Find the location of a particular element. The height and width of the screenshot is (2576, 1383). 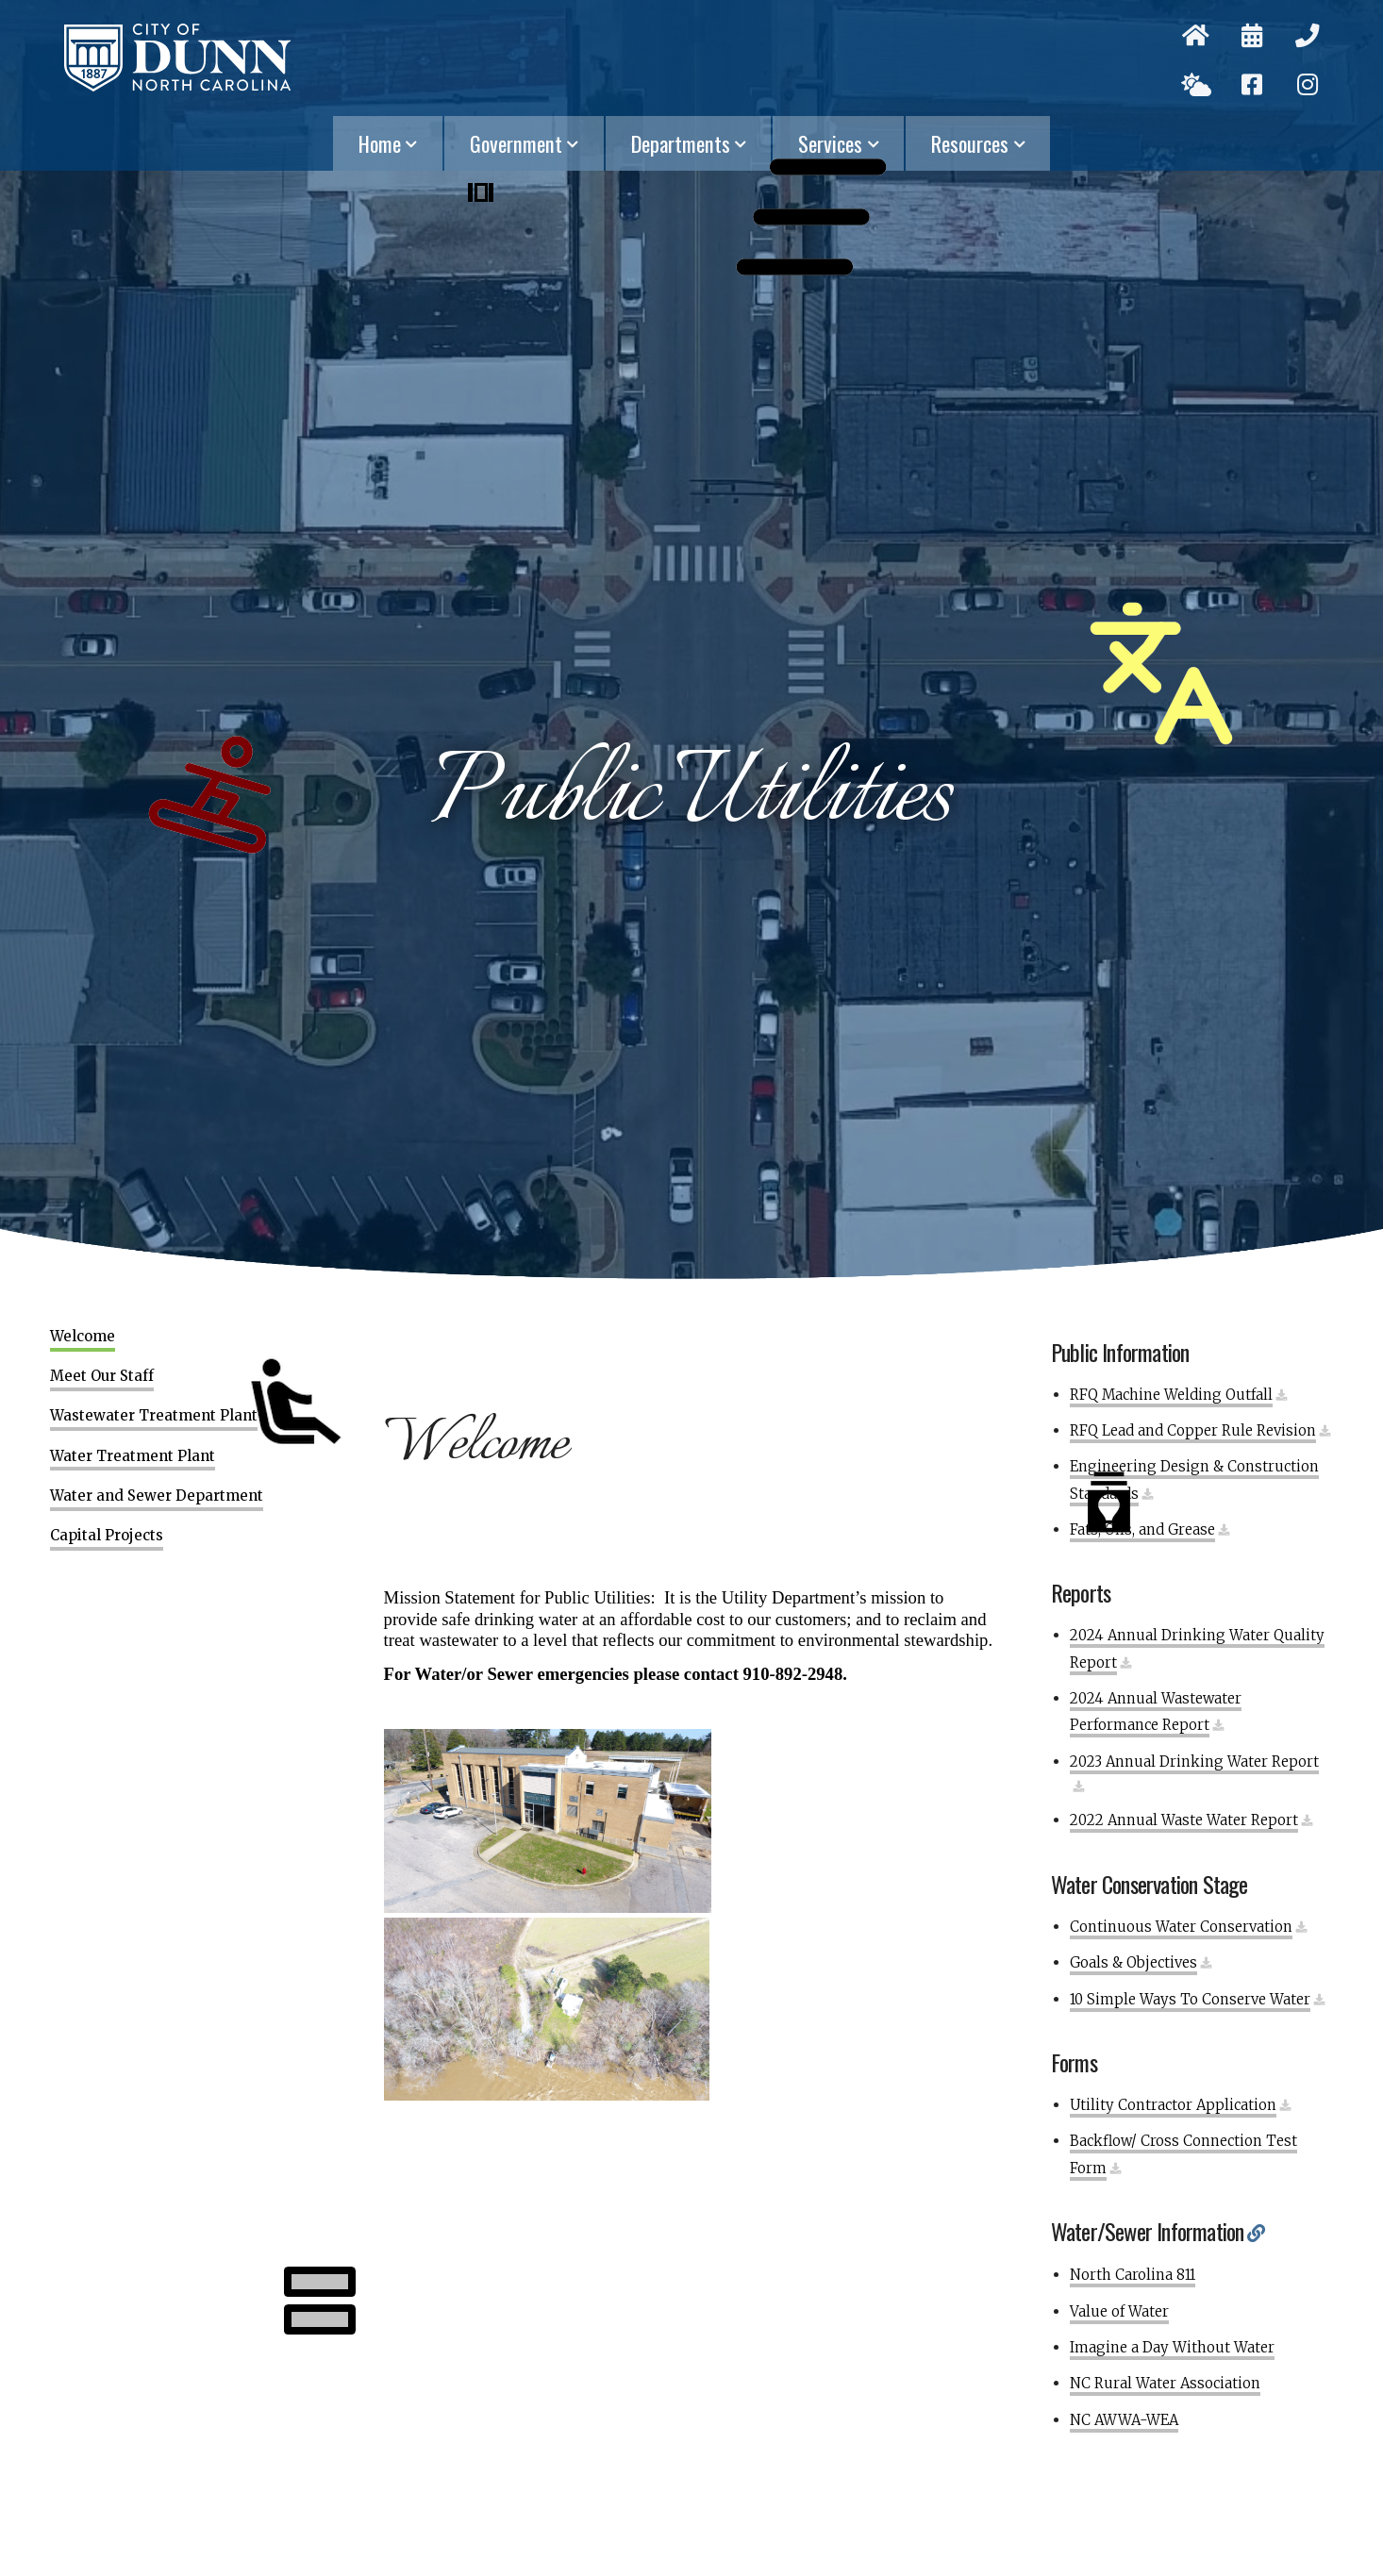

select extra legroom seating option is located at coordinates (296, 1404).